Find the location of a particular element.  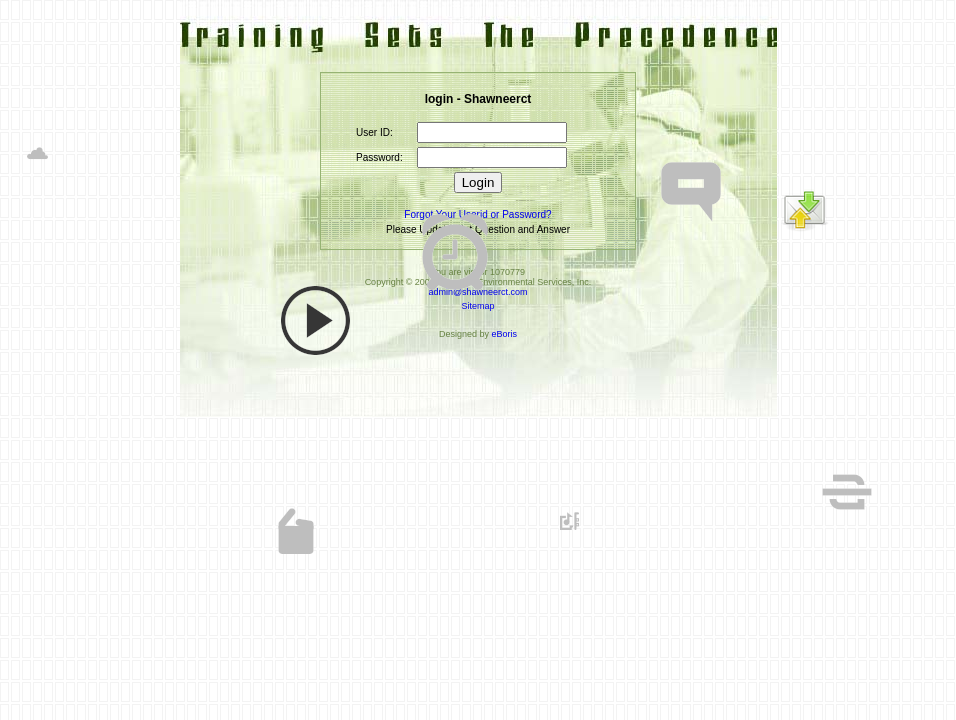

indicates overcast or cloudy weather conditions is located at coordinates (37, 152).